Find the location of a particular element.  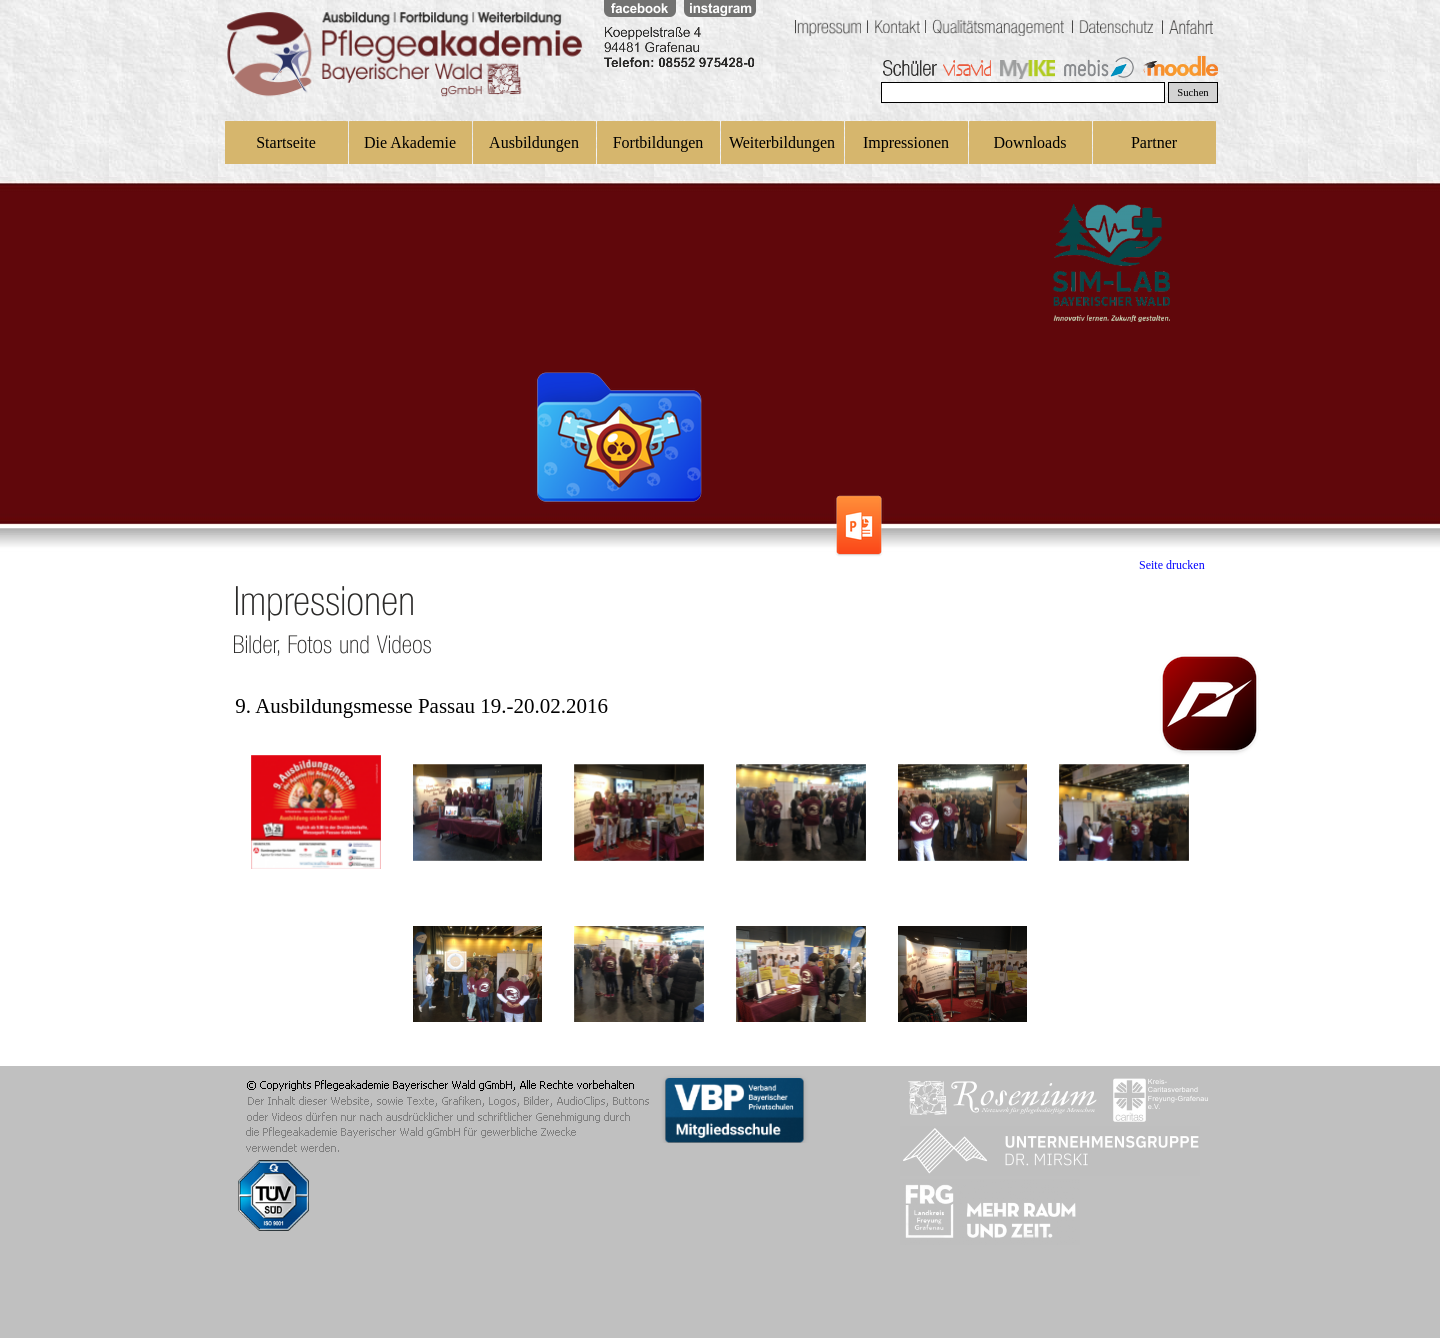

open brawl stars game files folder is located at coordinates (618, 441).